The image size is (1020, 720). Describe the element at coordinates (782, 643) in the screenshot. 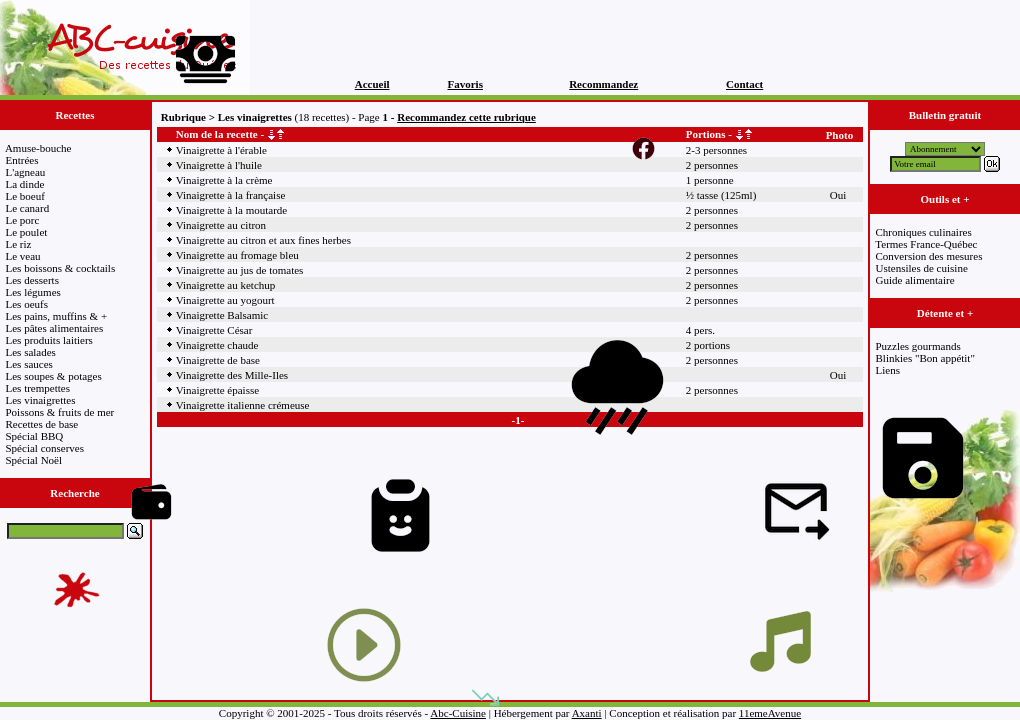

I see `access music library or audio files` at that location.